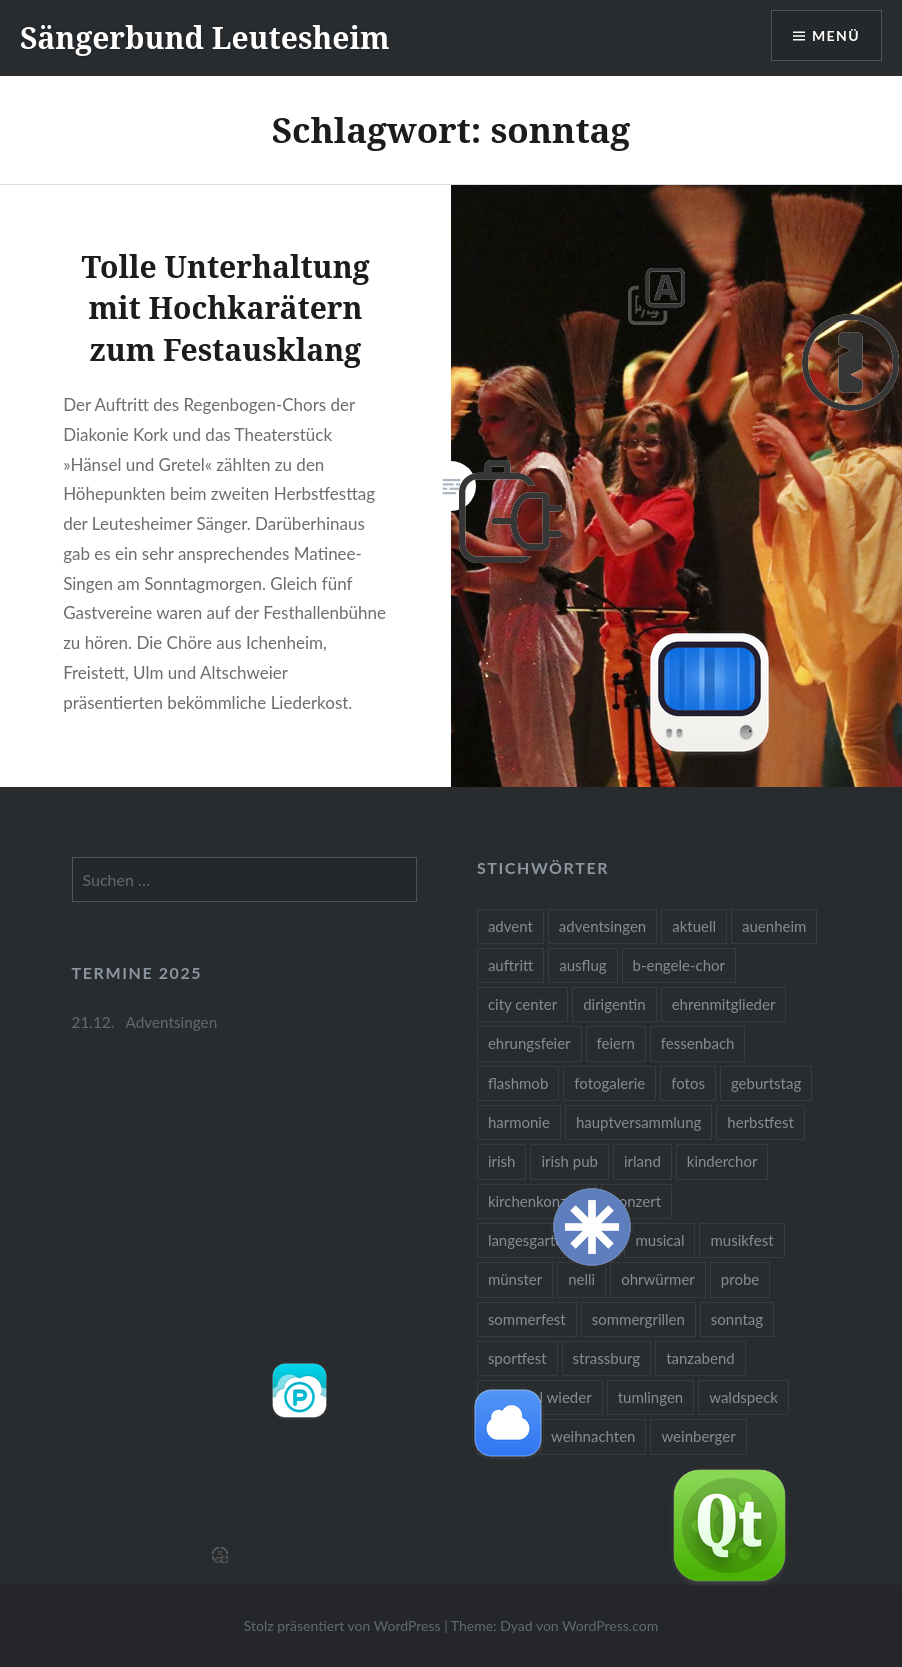 This screenshot has height=1667, width=902. I want to click on open pCloud cloud storage app, so click(299, 1390).